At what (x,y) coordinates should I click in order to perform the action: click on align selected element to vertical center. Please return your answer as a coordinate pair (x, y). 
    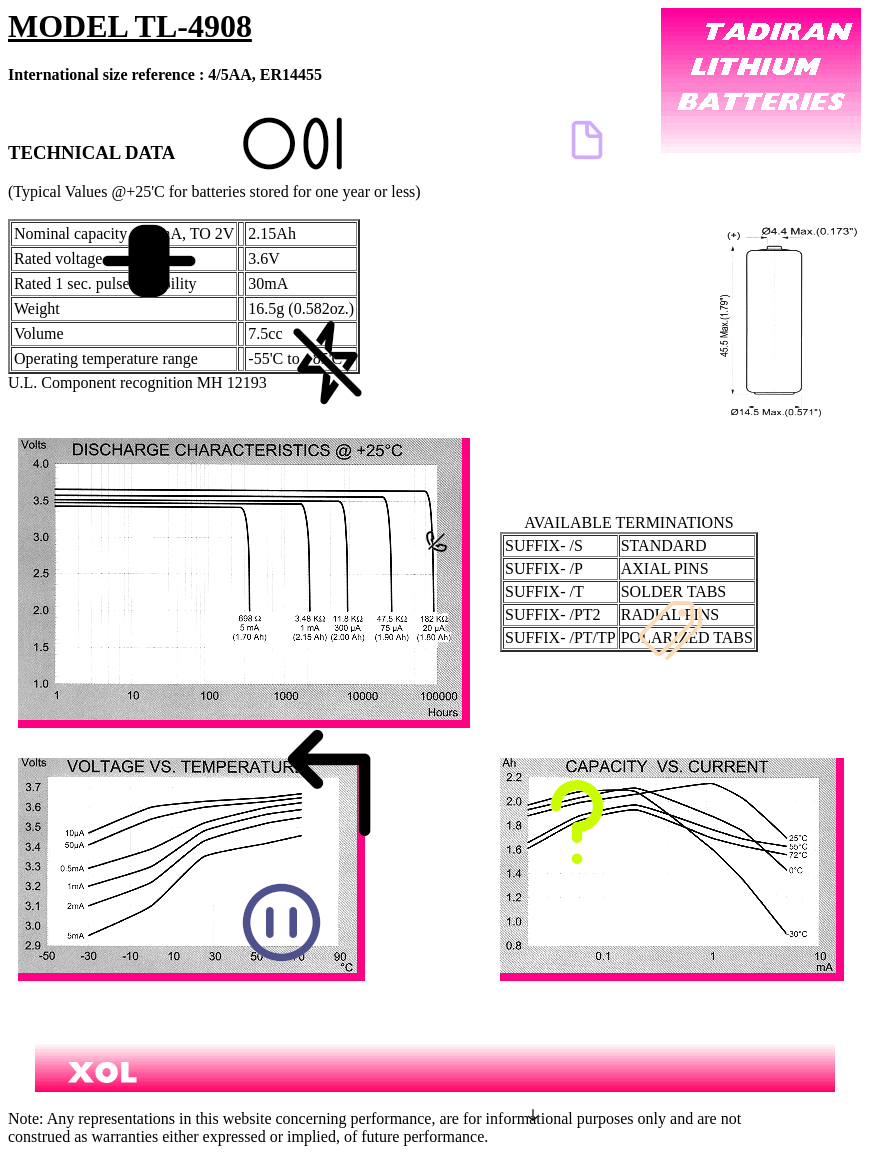
    Looking at the image, I should click on (149, 261).